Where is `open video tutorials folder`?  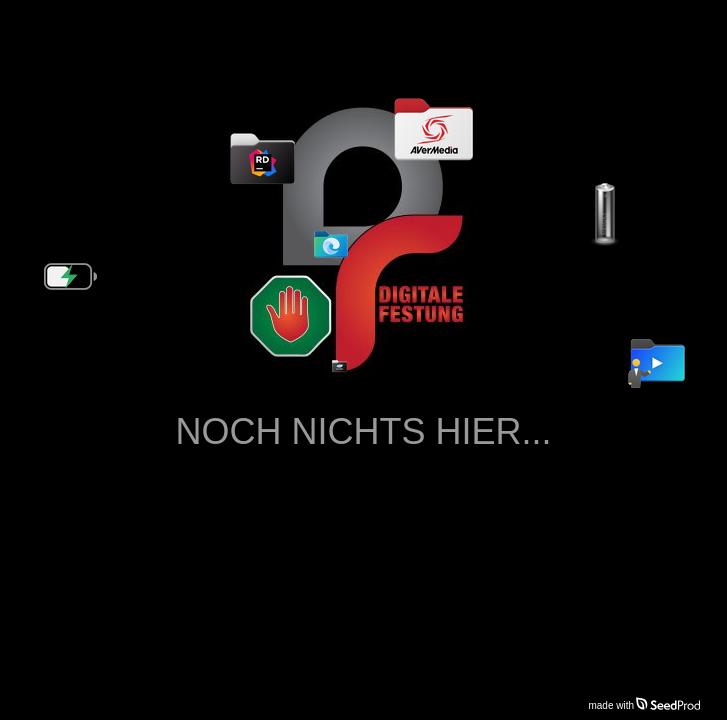
open video tutorials folder is located at coordinates (657, 361).